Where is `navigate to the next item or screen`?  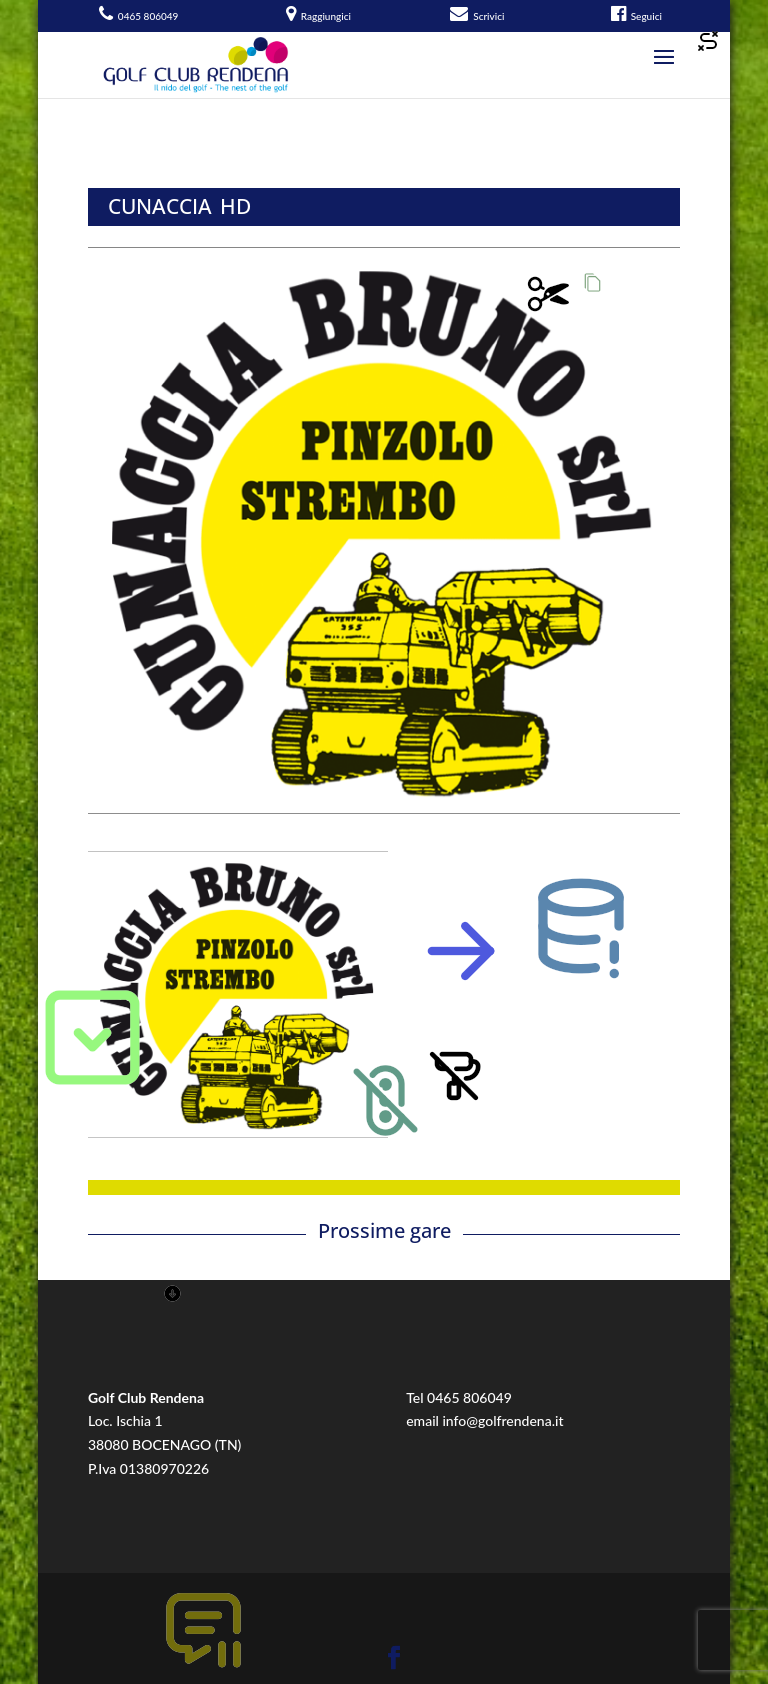 navigate to the next item or screen is located at coordinates (461, 951).